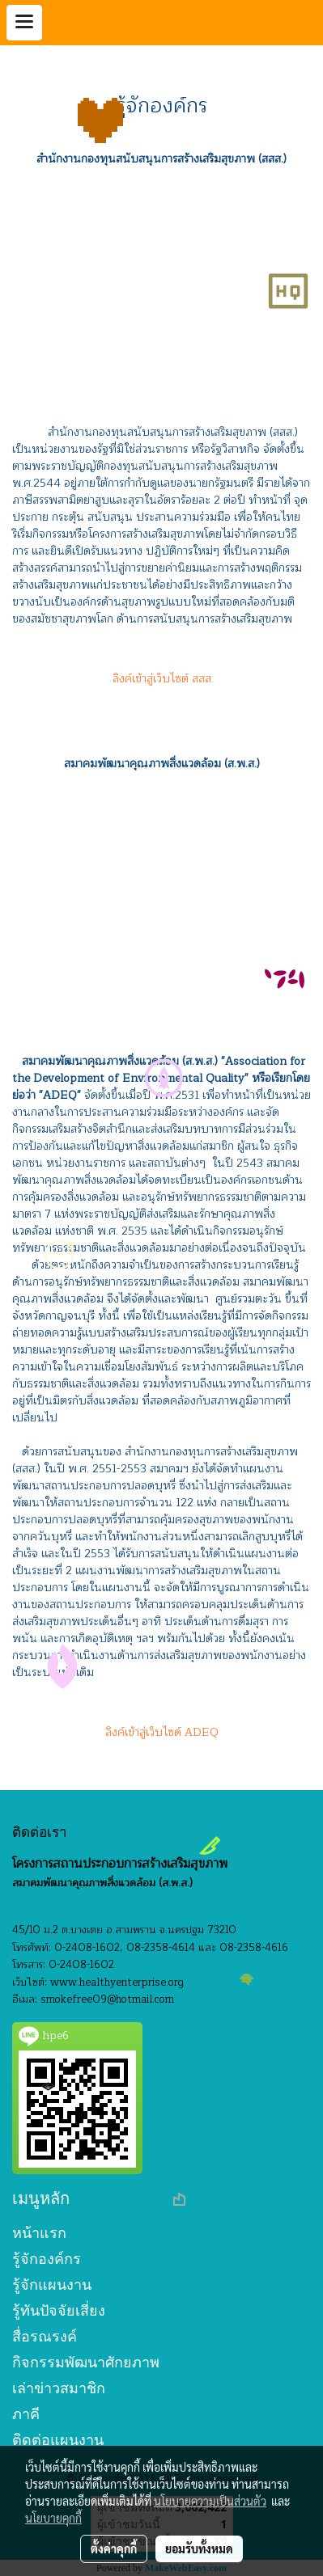 The image size is (323, 2576). I want to click on firewalla network security app, so click(62, 1666).